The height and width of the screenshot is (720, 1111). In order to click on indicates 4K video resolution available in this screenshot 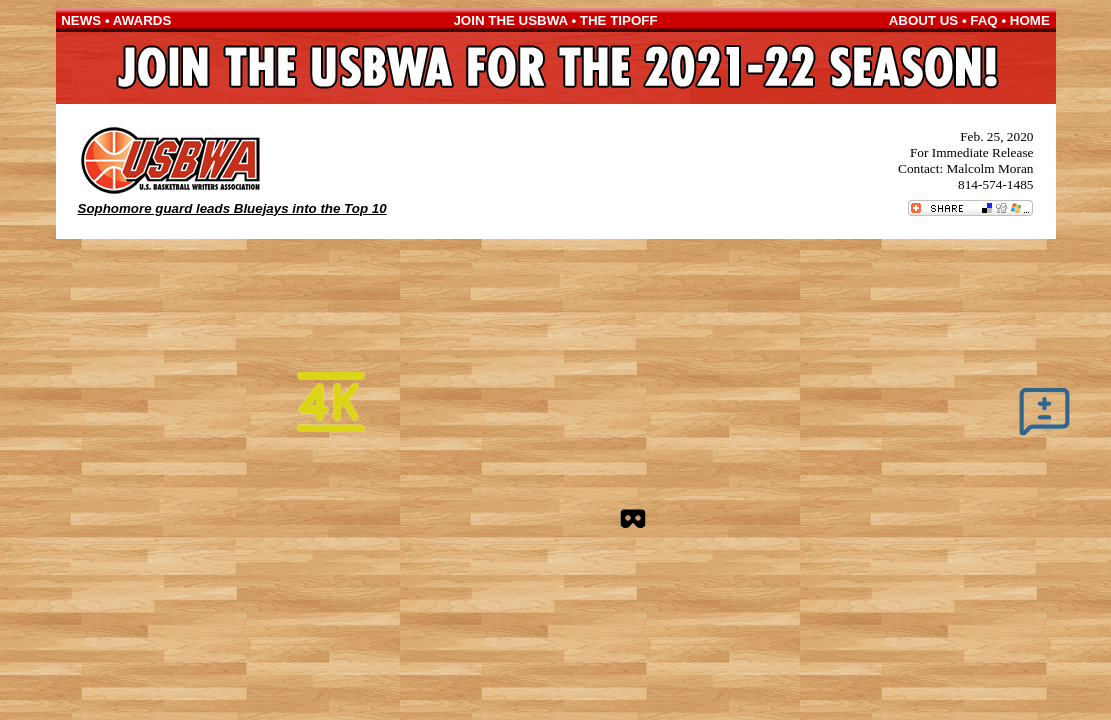, I will do `click(331, 402)`.